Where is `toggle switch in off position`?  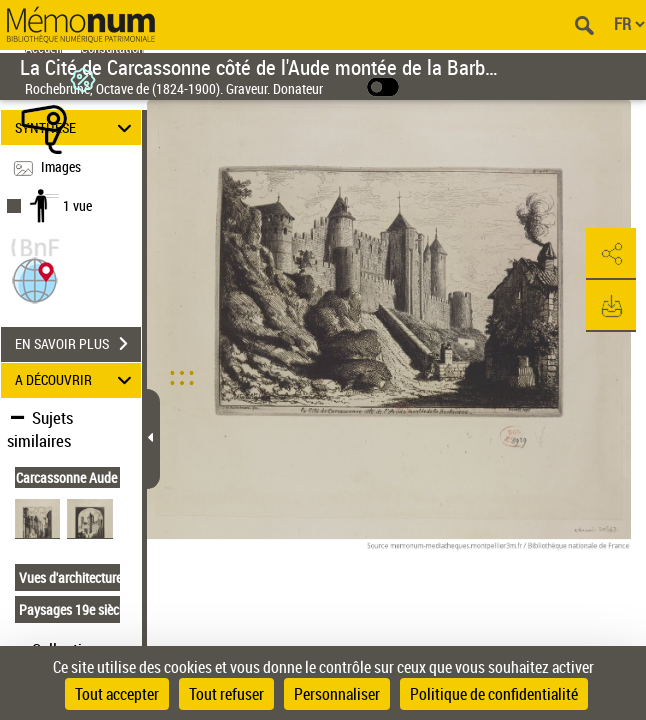
toggle switch in off position is located at coordinates (383, 87).